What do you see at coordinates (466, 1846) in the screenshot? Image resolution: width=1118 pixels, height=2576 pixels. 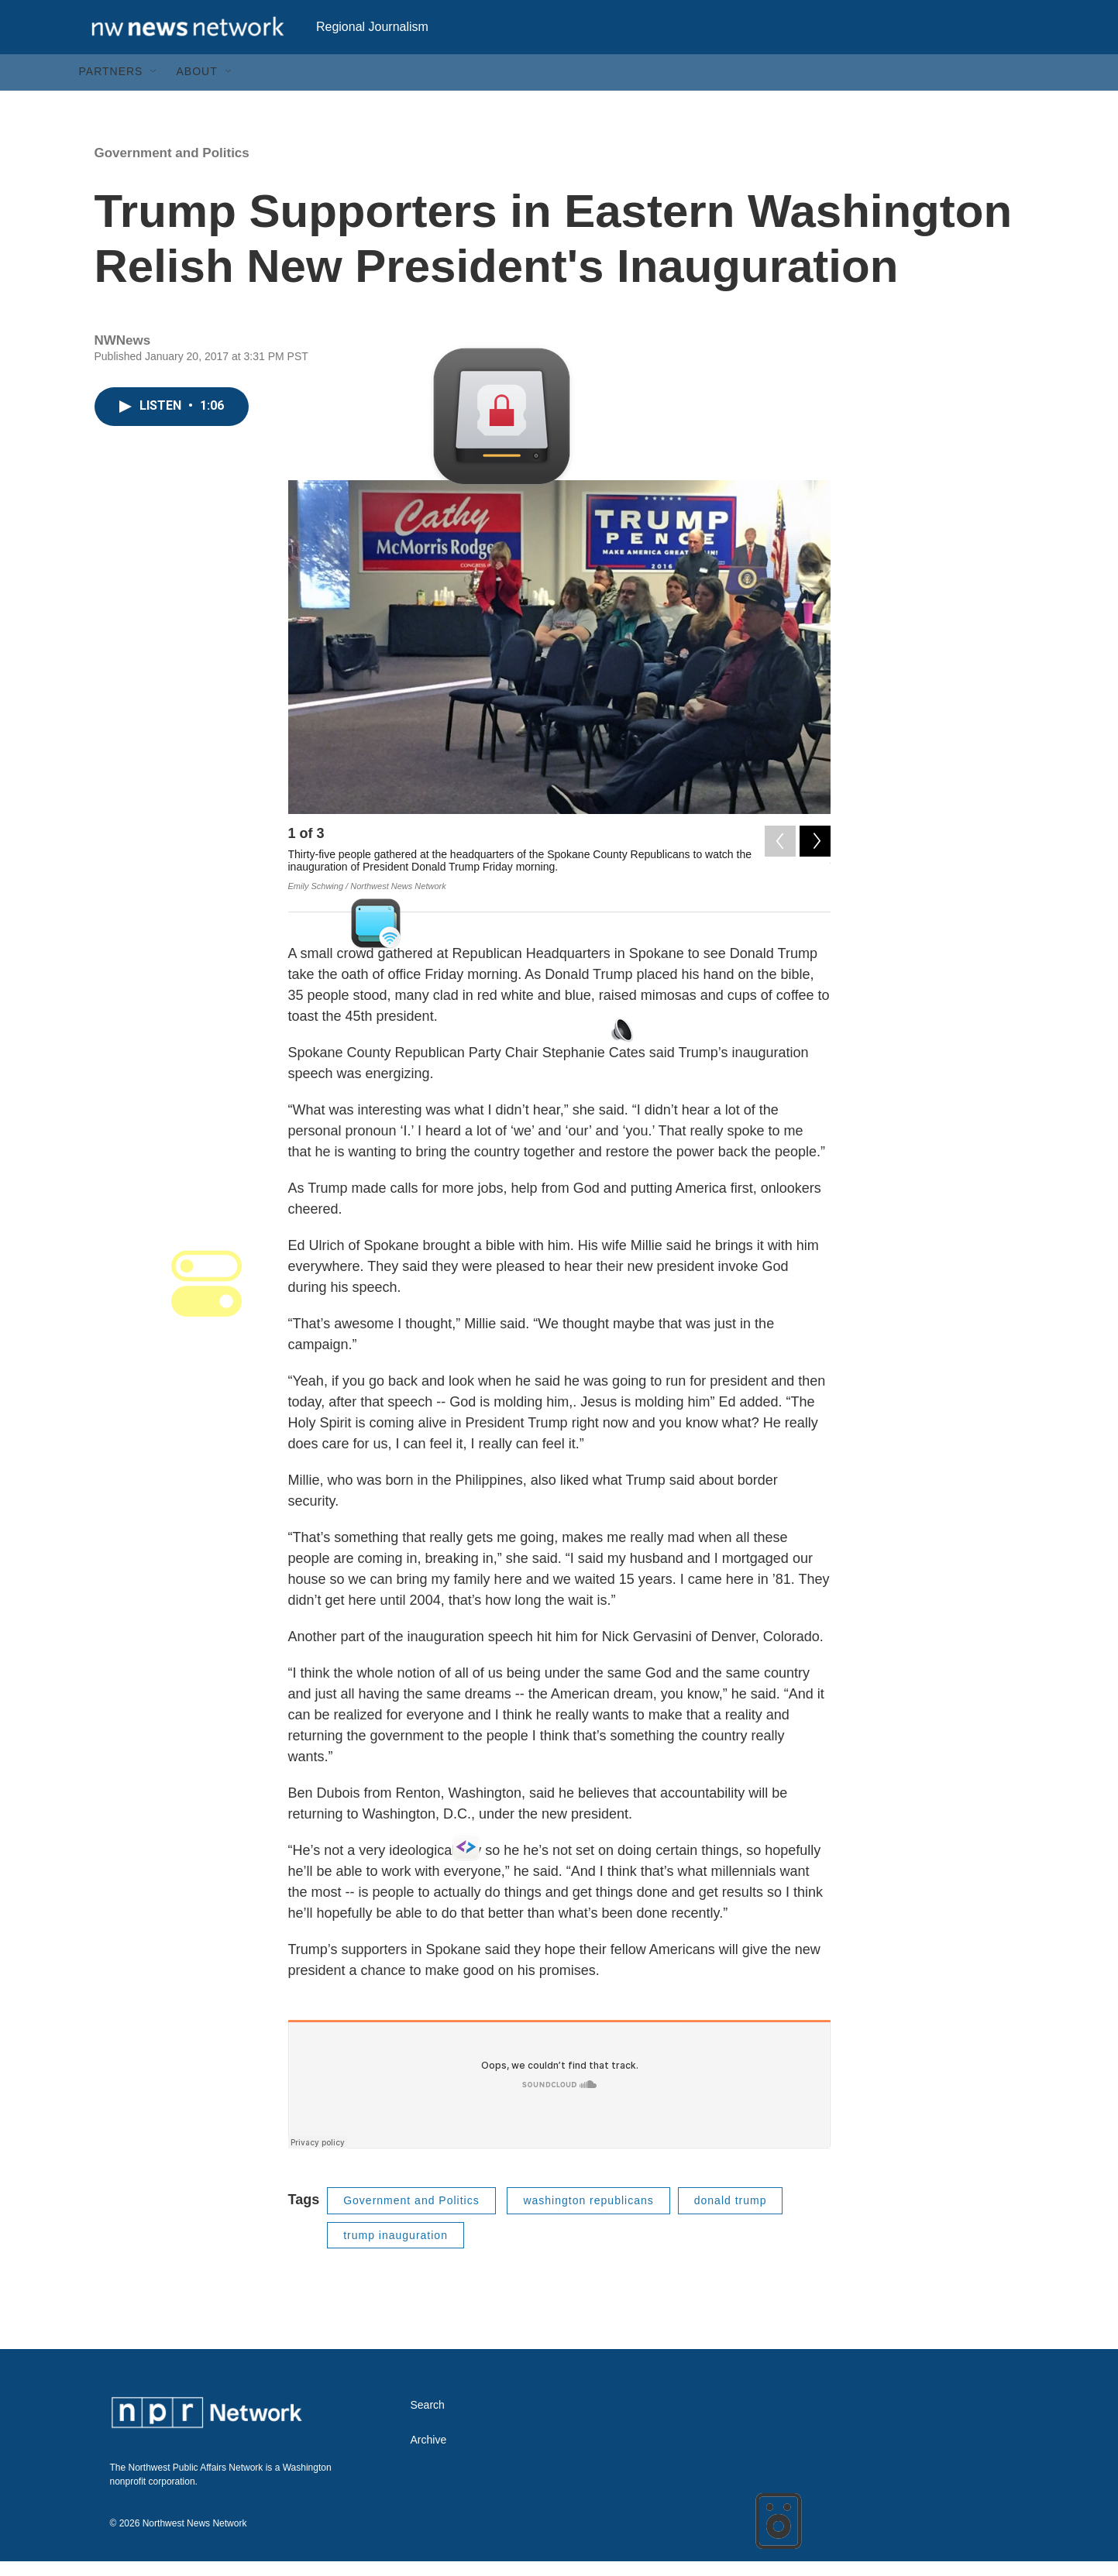 I see `open smartgit version control client` at bounding box center [466, 1846].